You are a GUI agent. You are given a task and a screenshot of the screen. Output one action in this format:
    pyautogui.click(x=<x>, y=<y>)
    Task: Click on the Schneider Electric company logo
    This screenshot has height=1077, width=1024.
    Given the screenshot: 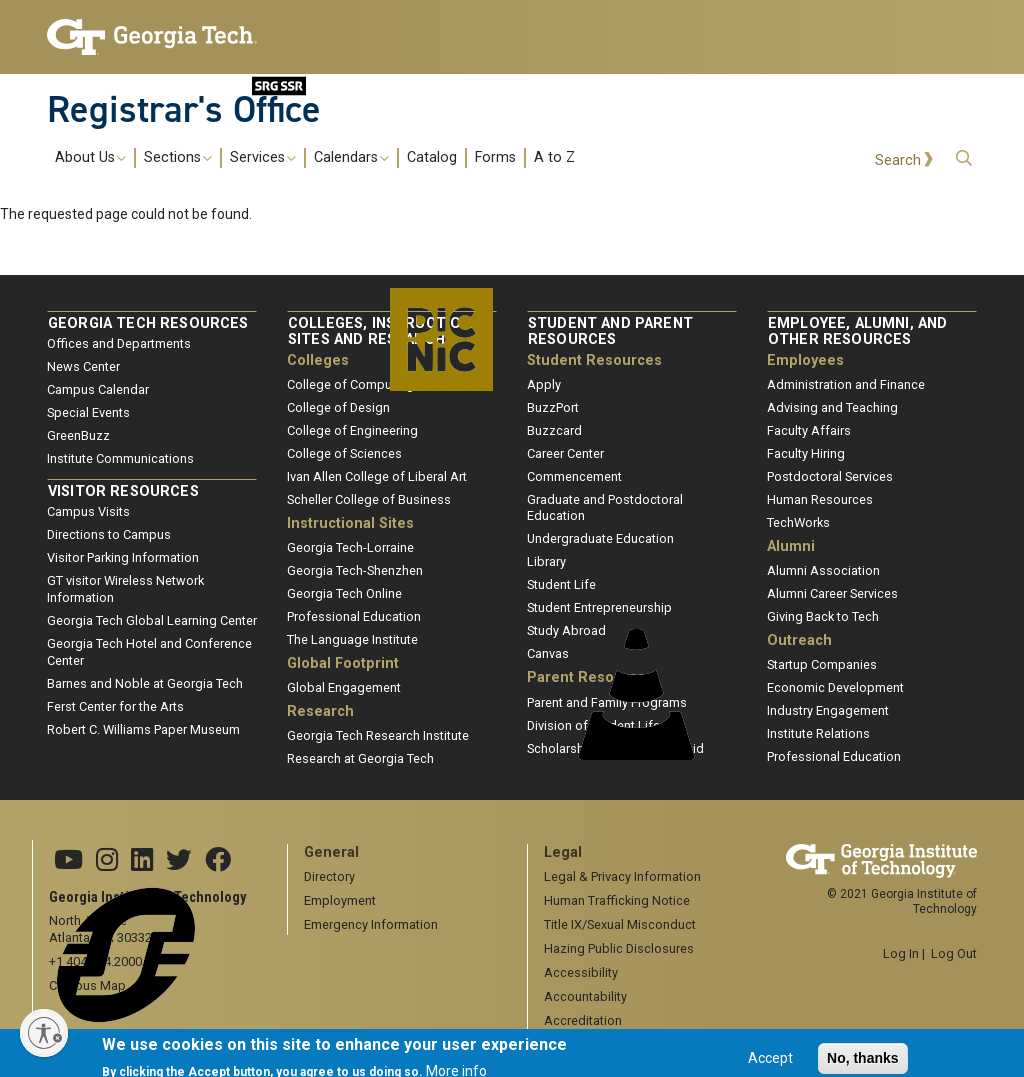 What is the action you would take?
    pyautogui.click(x=126, y=955)
    